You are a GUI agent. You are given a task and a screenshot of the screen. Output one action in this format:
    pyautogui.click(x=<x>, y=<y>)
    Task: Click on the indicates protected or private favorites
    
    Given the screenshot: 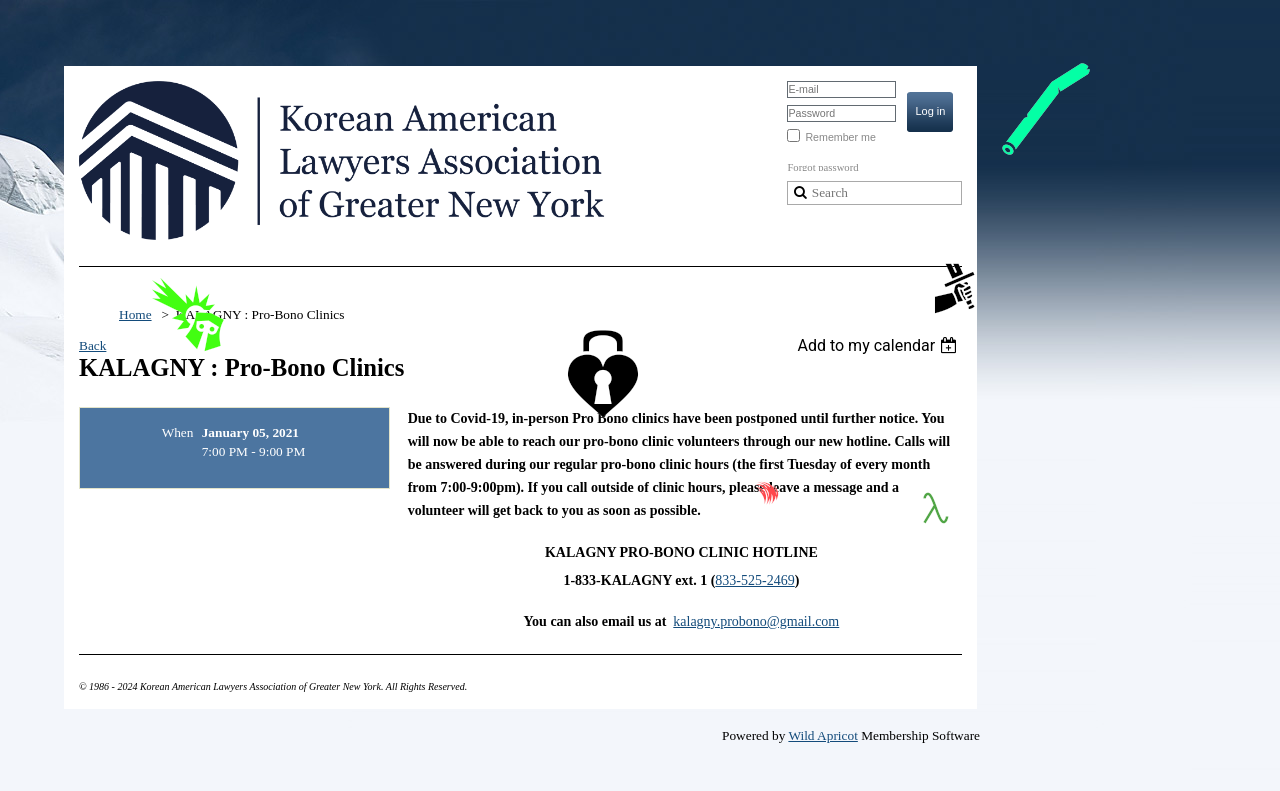 What is the action you would take?
    pyautogui.click(x=603, y=374)
    